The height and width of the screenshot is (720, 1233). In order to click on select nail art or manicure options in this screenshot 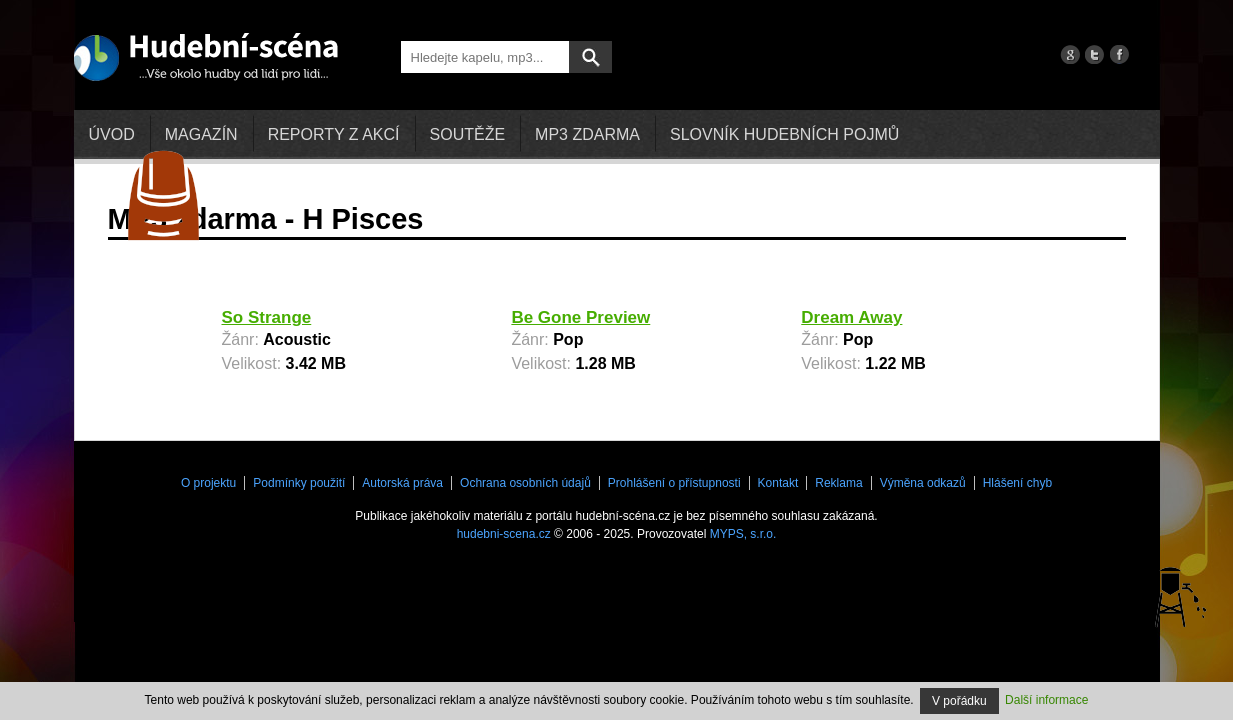, I will do `click(163, 195)`.